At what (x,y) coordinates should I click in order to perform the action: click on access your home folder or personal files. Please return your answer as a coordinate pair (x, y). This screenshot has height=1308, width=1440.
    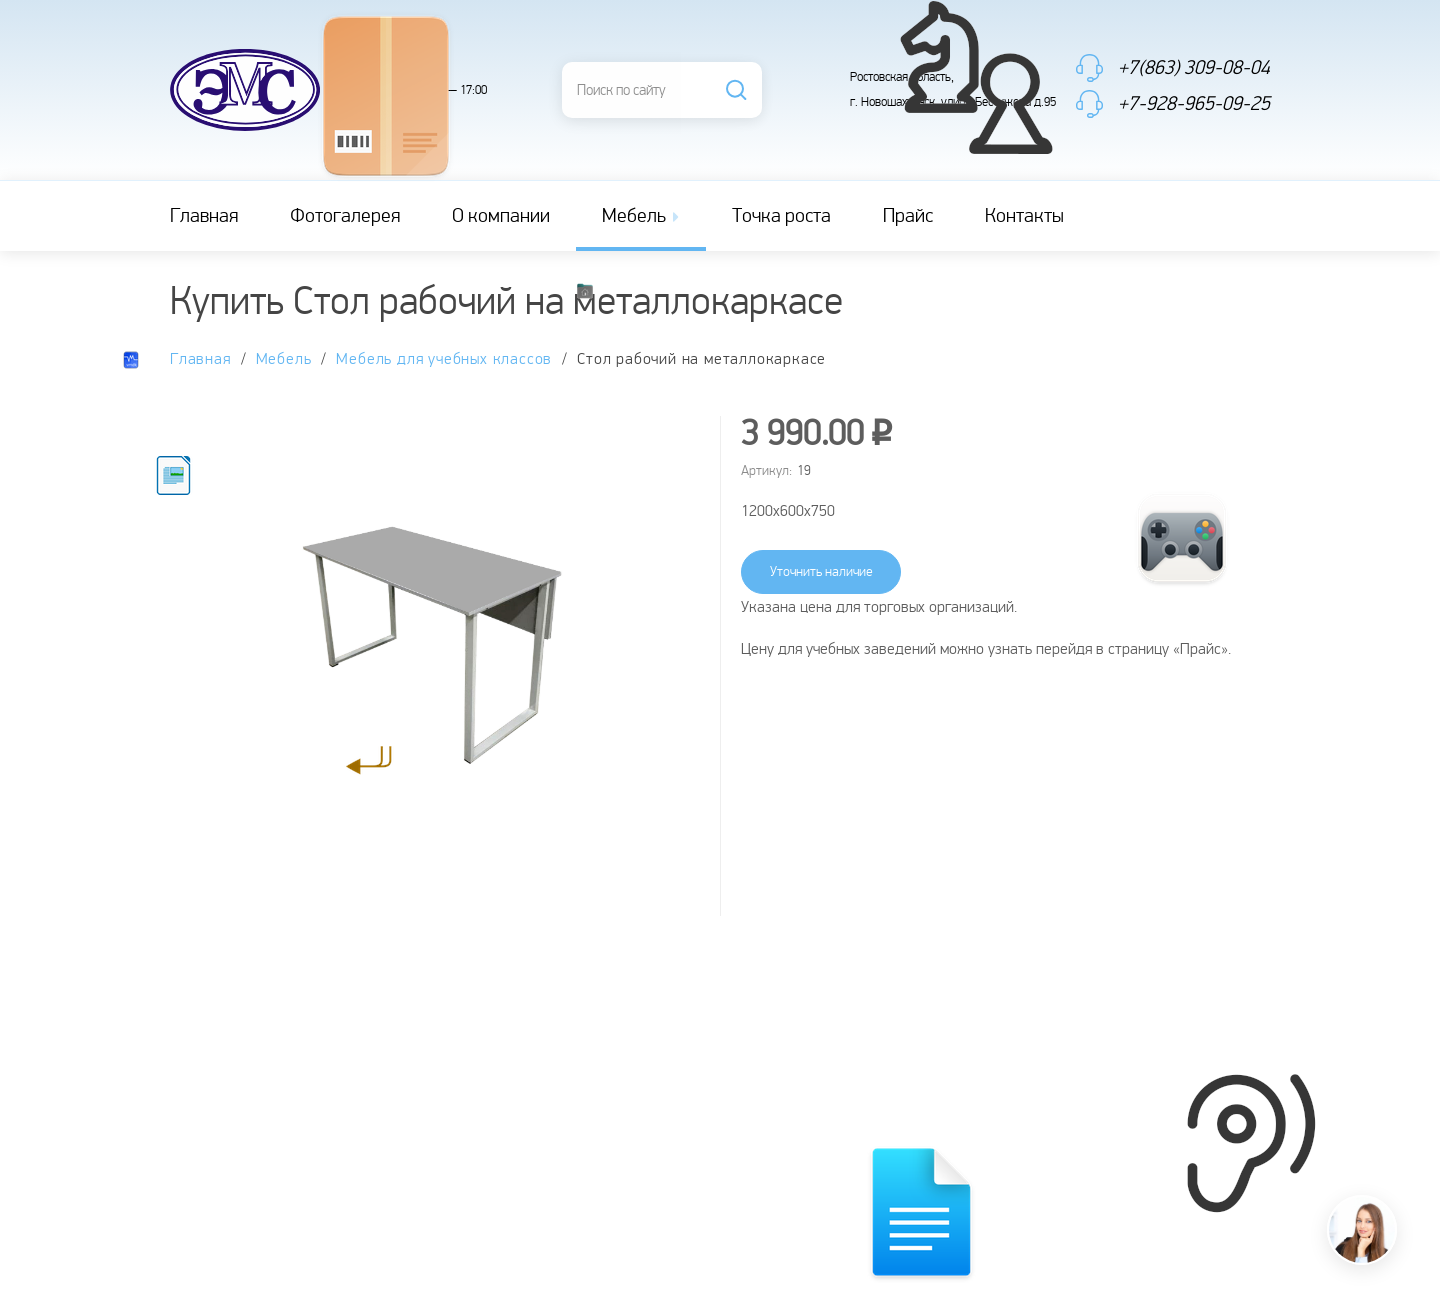
    Looking at the image, I should click on (585, 291).